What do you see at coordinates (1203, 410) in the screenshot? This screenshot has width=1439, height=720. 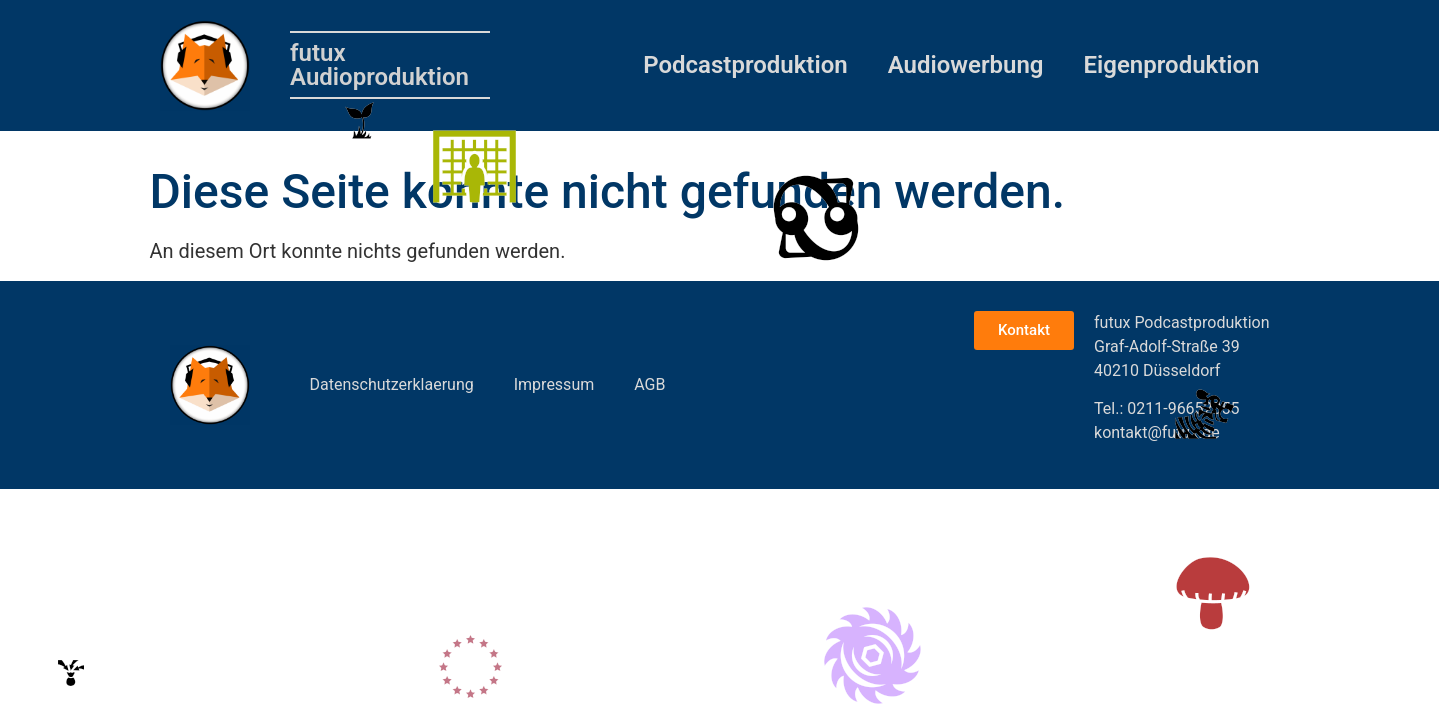 I see `represents a wildlife or animal-related feature` at bounding box center [1203, 410].